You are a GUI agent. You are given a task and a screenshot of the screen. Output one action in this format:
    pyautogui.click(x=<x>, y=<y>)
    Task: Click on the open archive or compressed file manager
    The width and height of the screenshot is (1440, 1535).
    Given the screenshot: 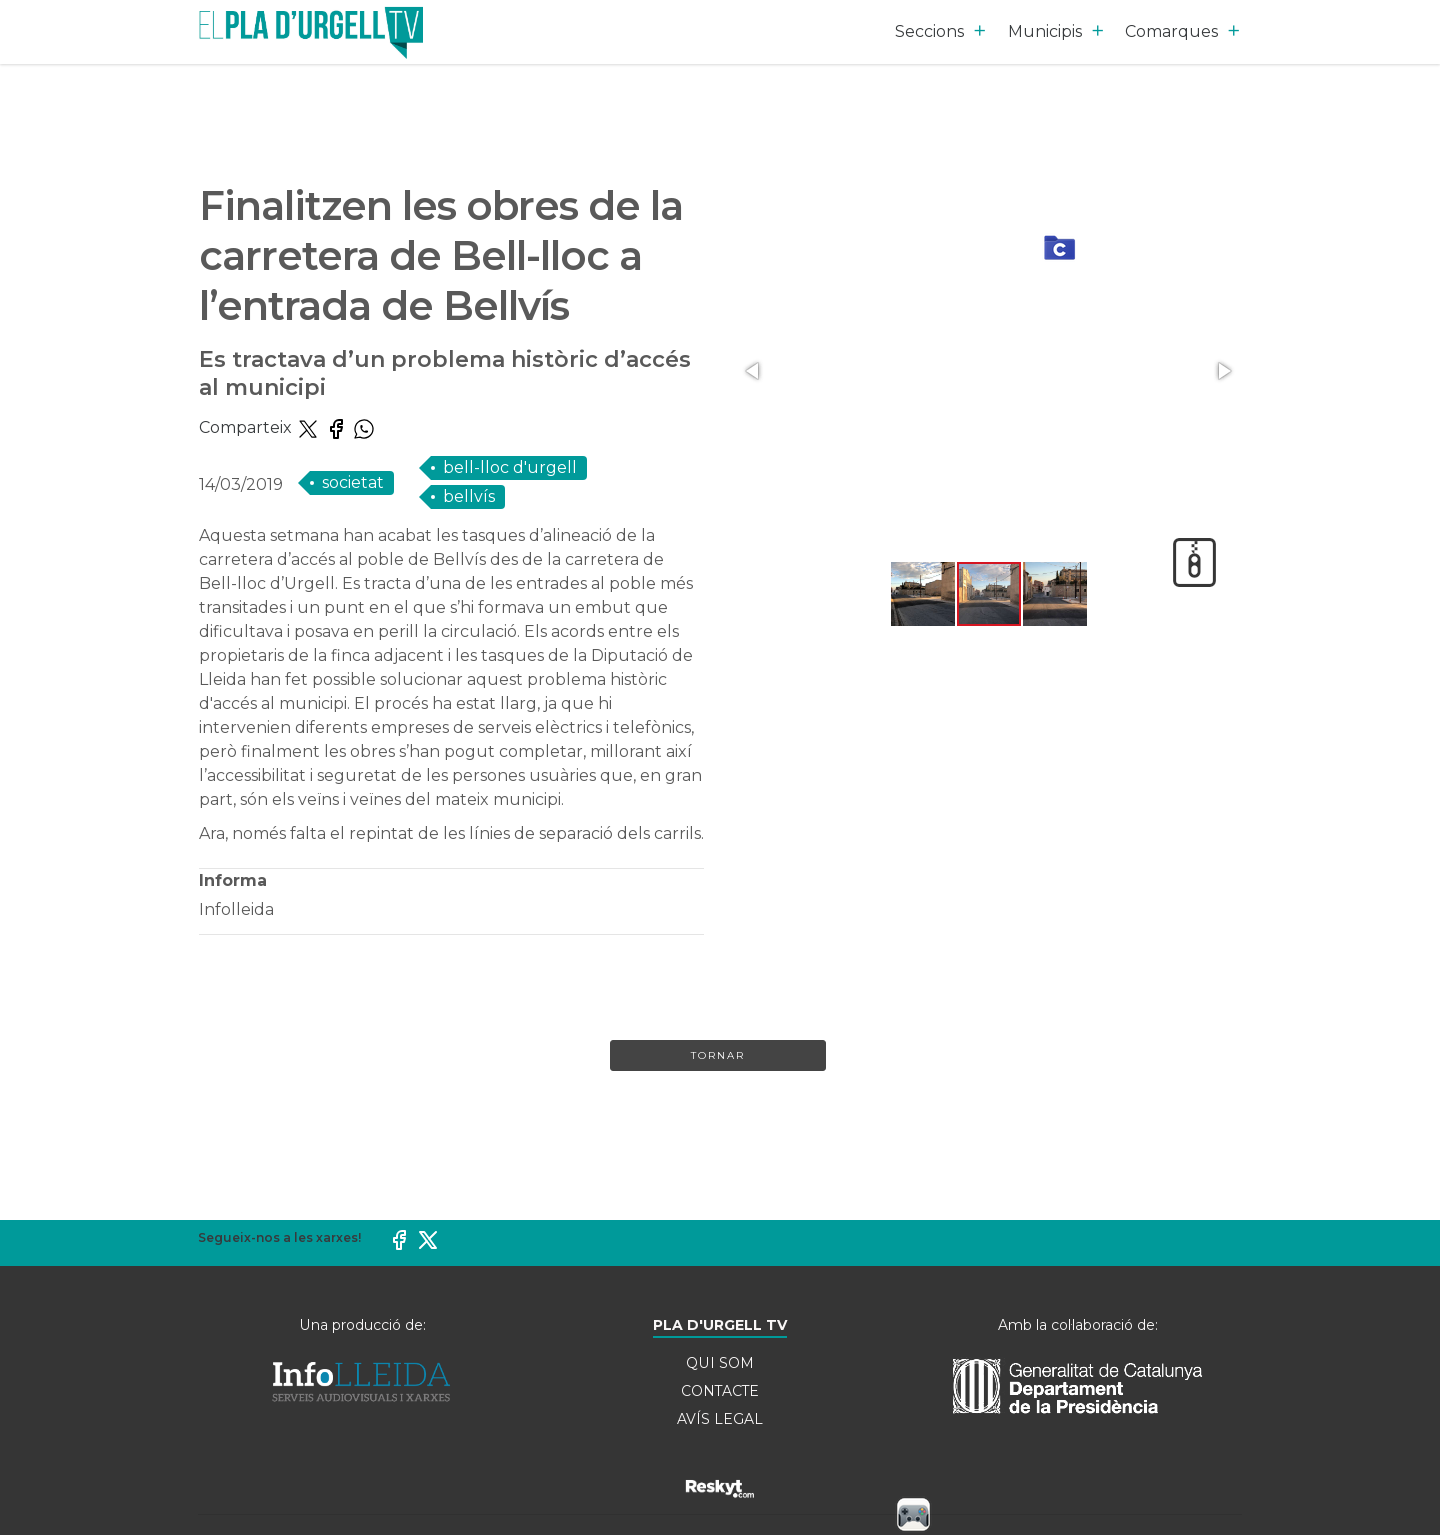 What is the action you would take?
    pyautogui.click(x=1194, y=562)
    